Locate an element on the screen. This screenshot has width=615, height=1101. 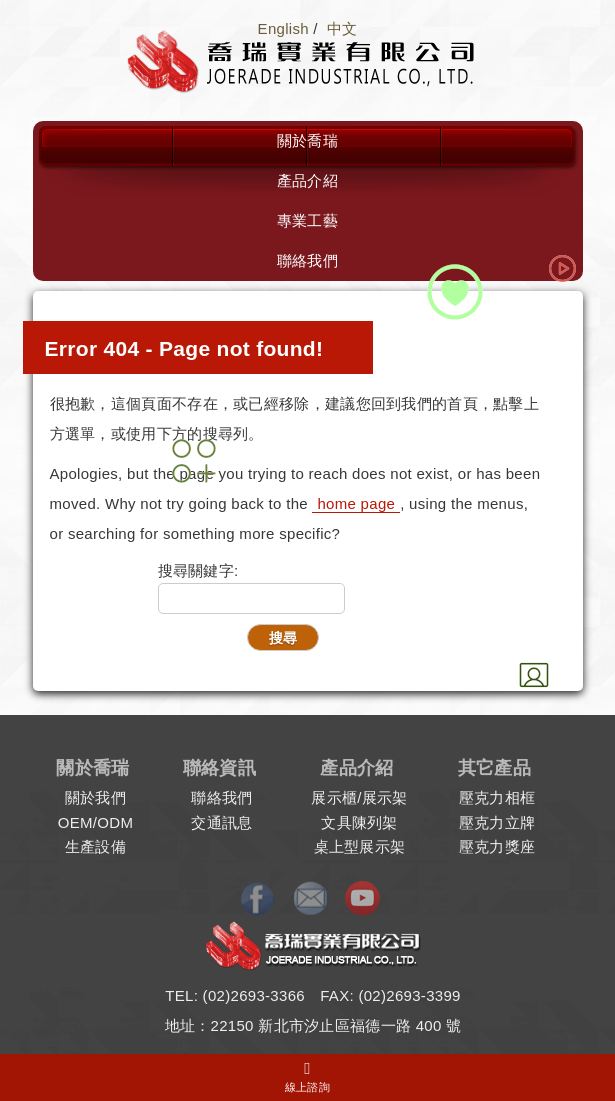
view user profile is located at coordinates (534, 675).